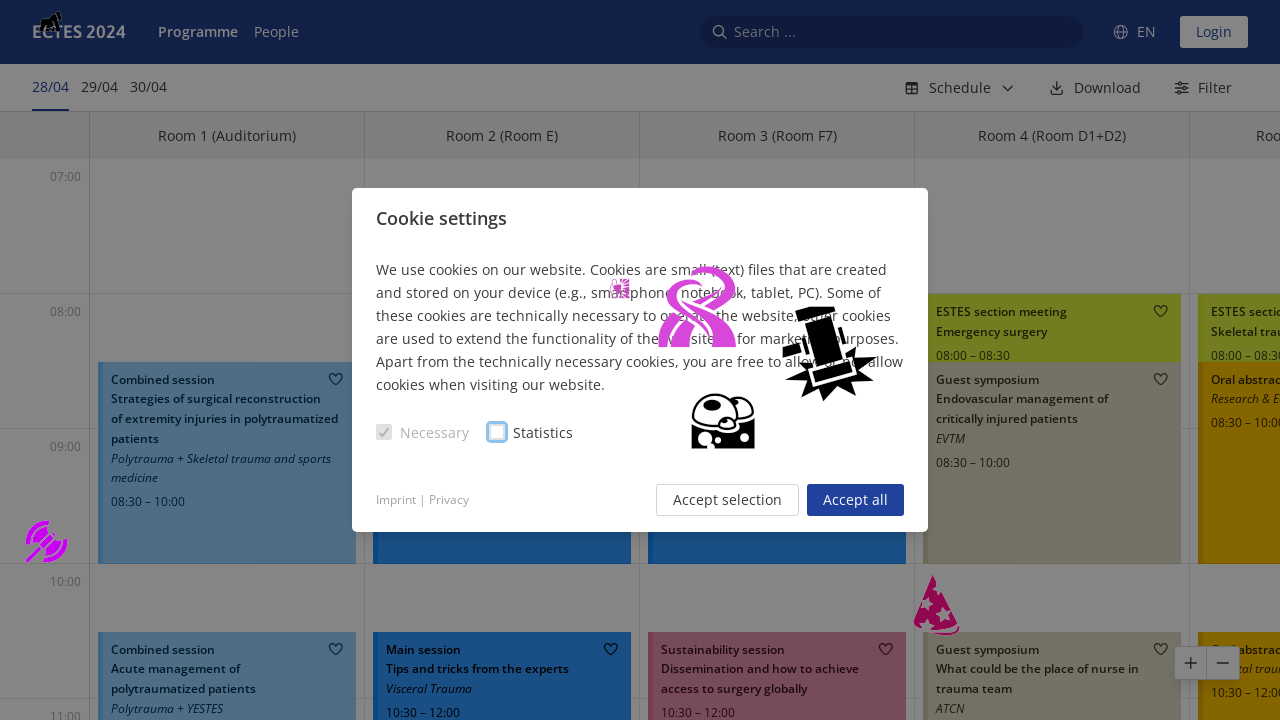 The width and height of the screenshot is (1280, 720). I want to click on indicates a monster or creature encounter, so click(697, 306).